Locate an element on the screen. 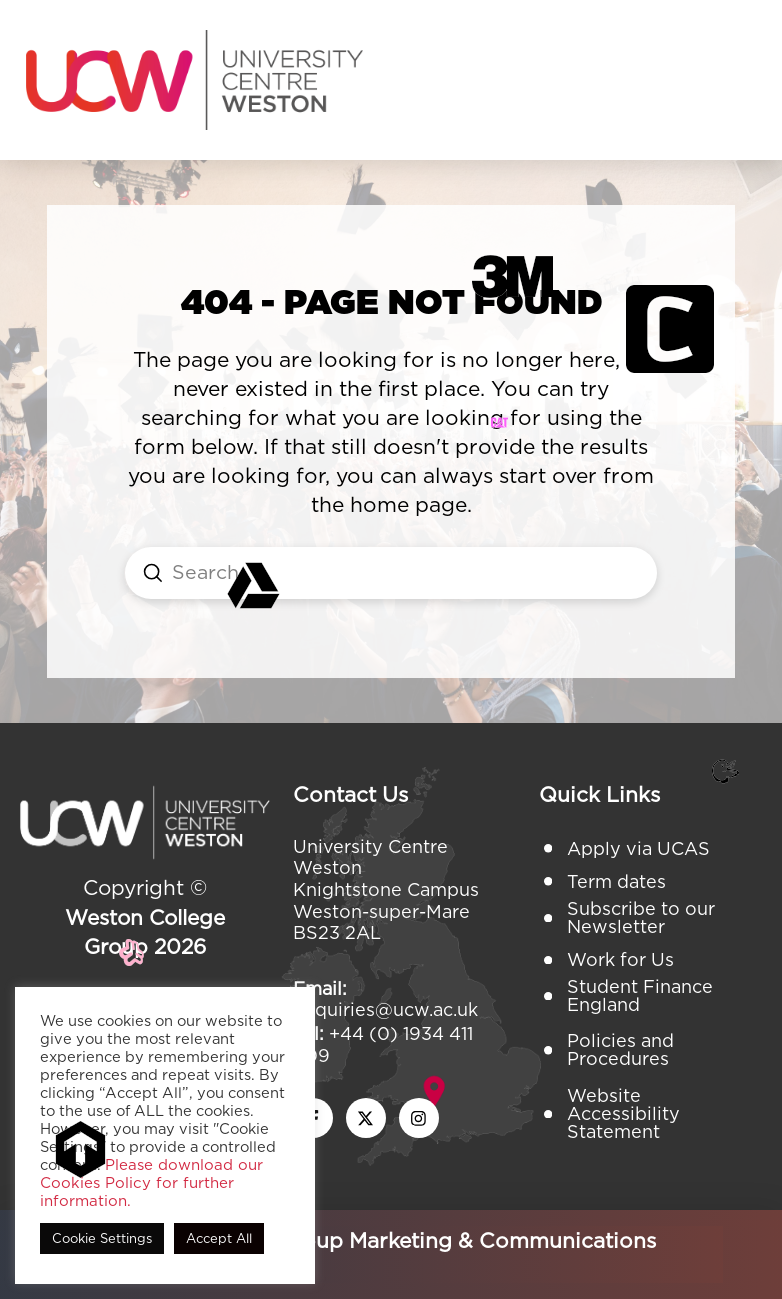  bower package manager logo is located at coordinates (725, 771).